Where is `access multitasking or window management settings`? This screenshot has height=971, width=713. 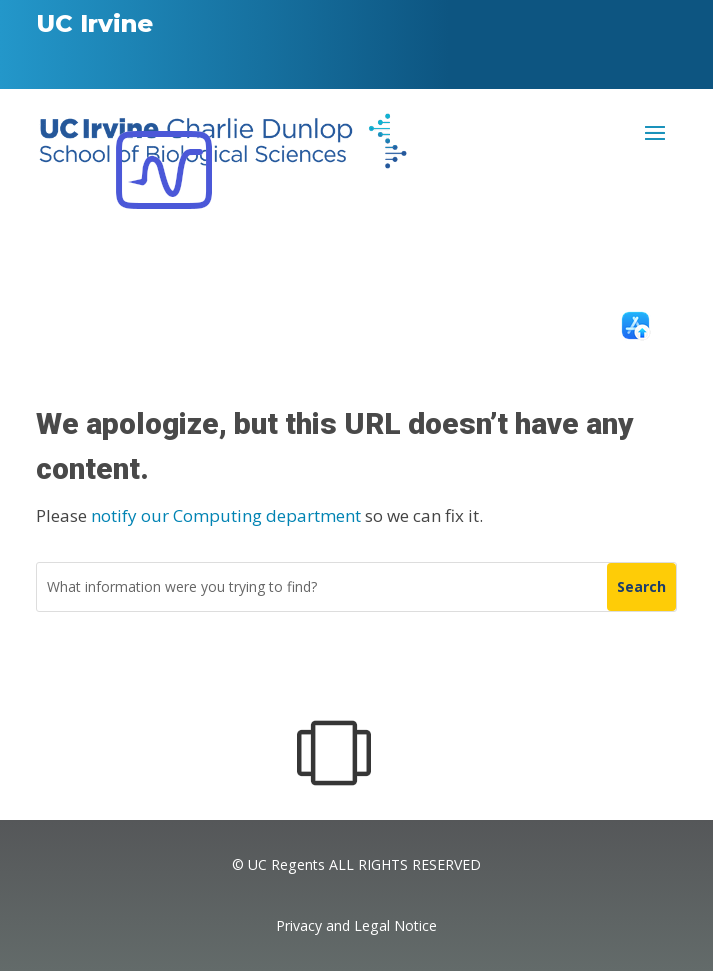 access multitasking or window management settings is located at coordinates (334, 753).